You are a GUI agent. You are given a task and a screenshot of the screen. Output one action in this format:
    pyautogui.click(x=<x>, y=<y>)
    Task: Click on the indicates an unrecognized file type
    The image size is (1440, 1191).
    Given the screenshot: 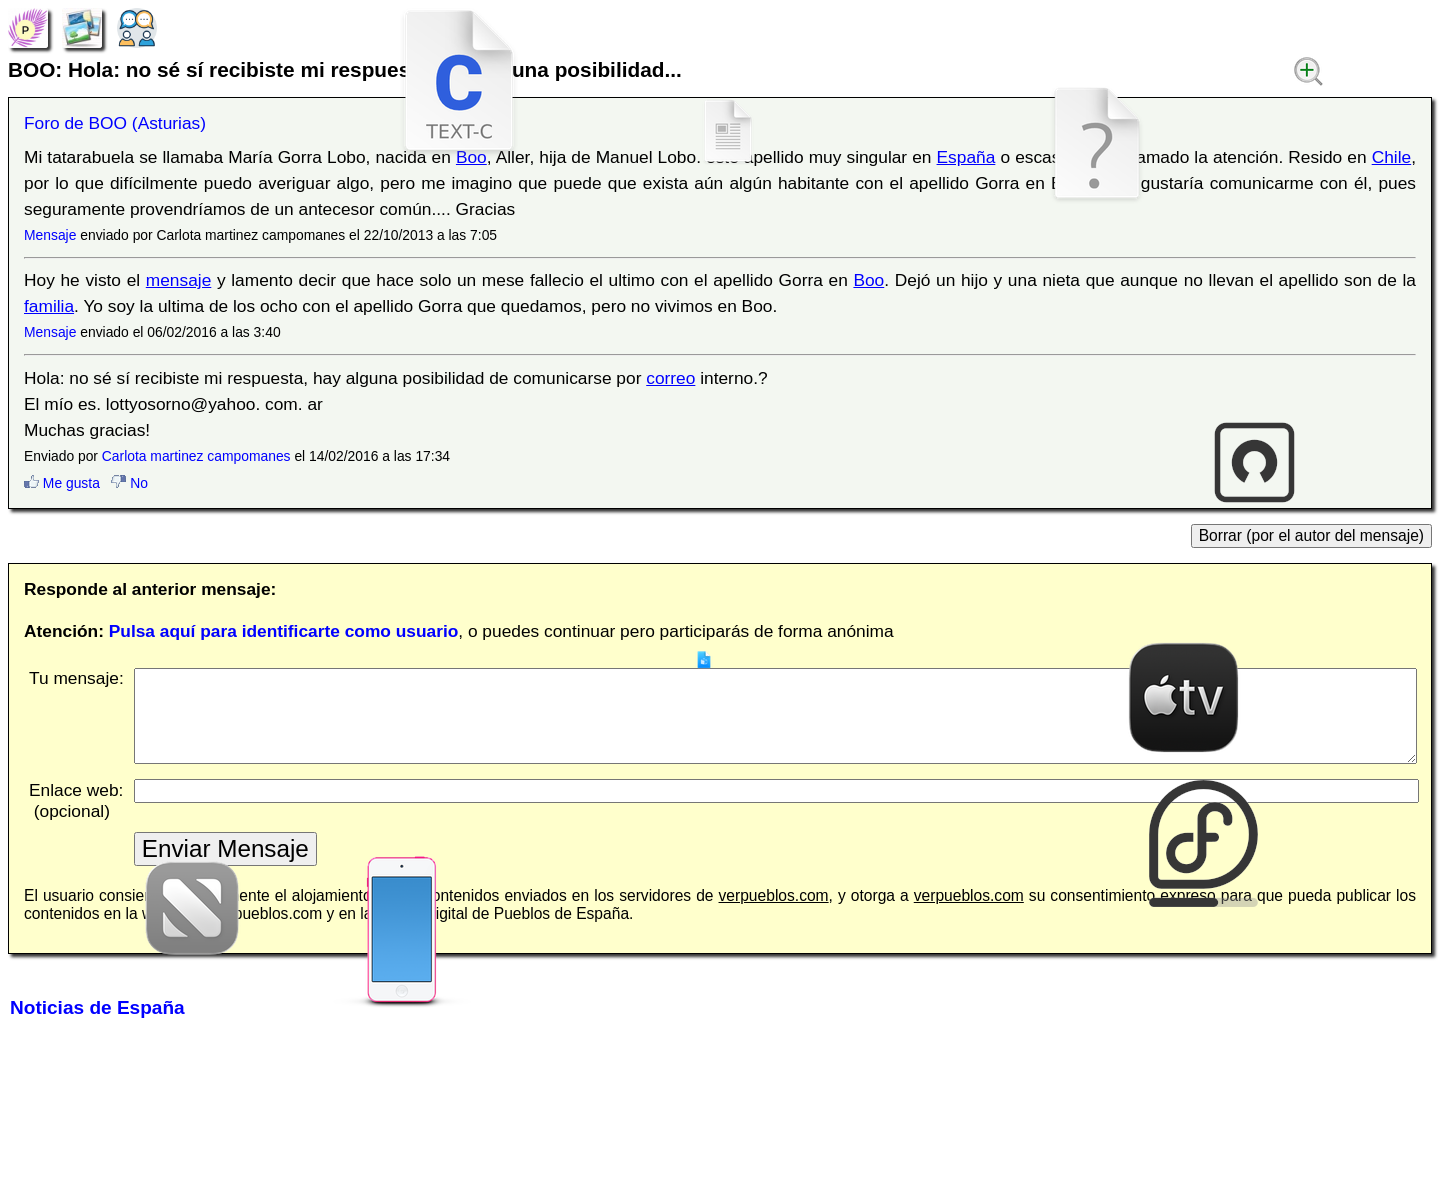 What is the action you would take?
    pyautogui.click(x=1097, y=145)
    